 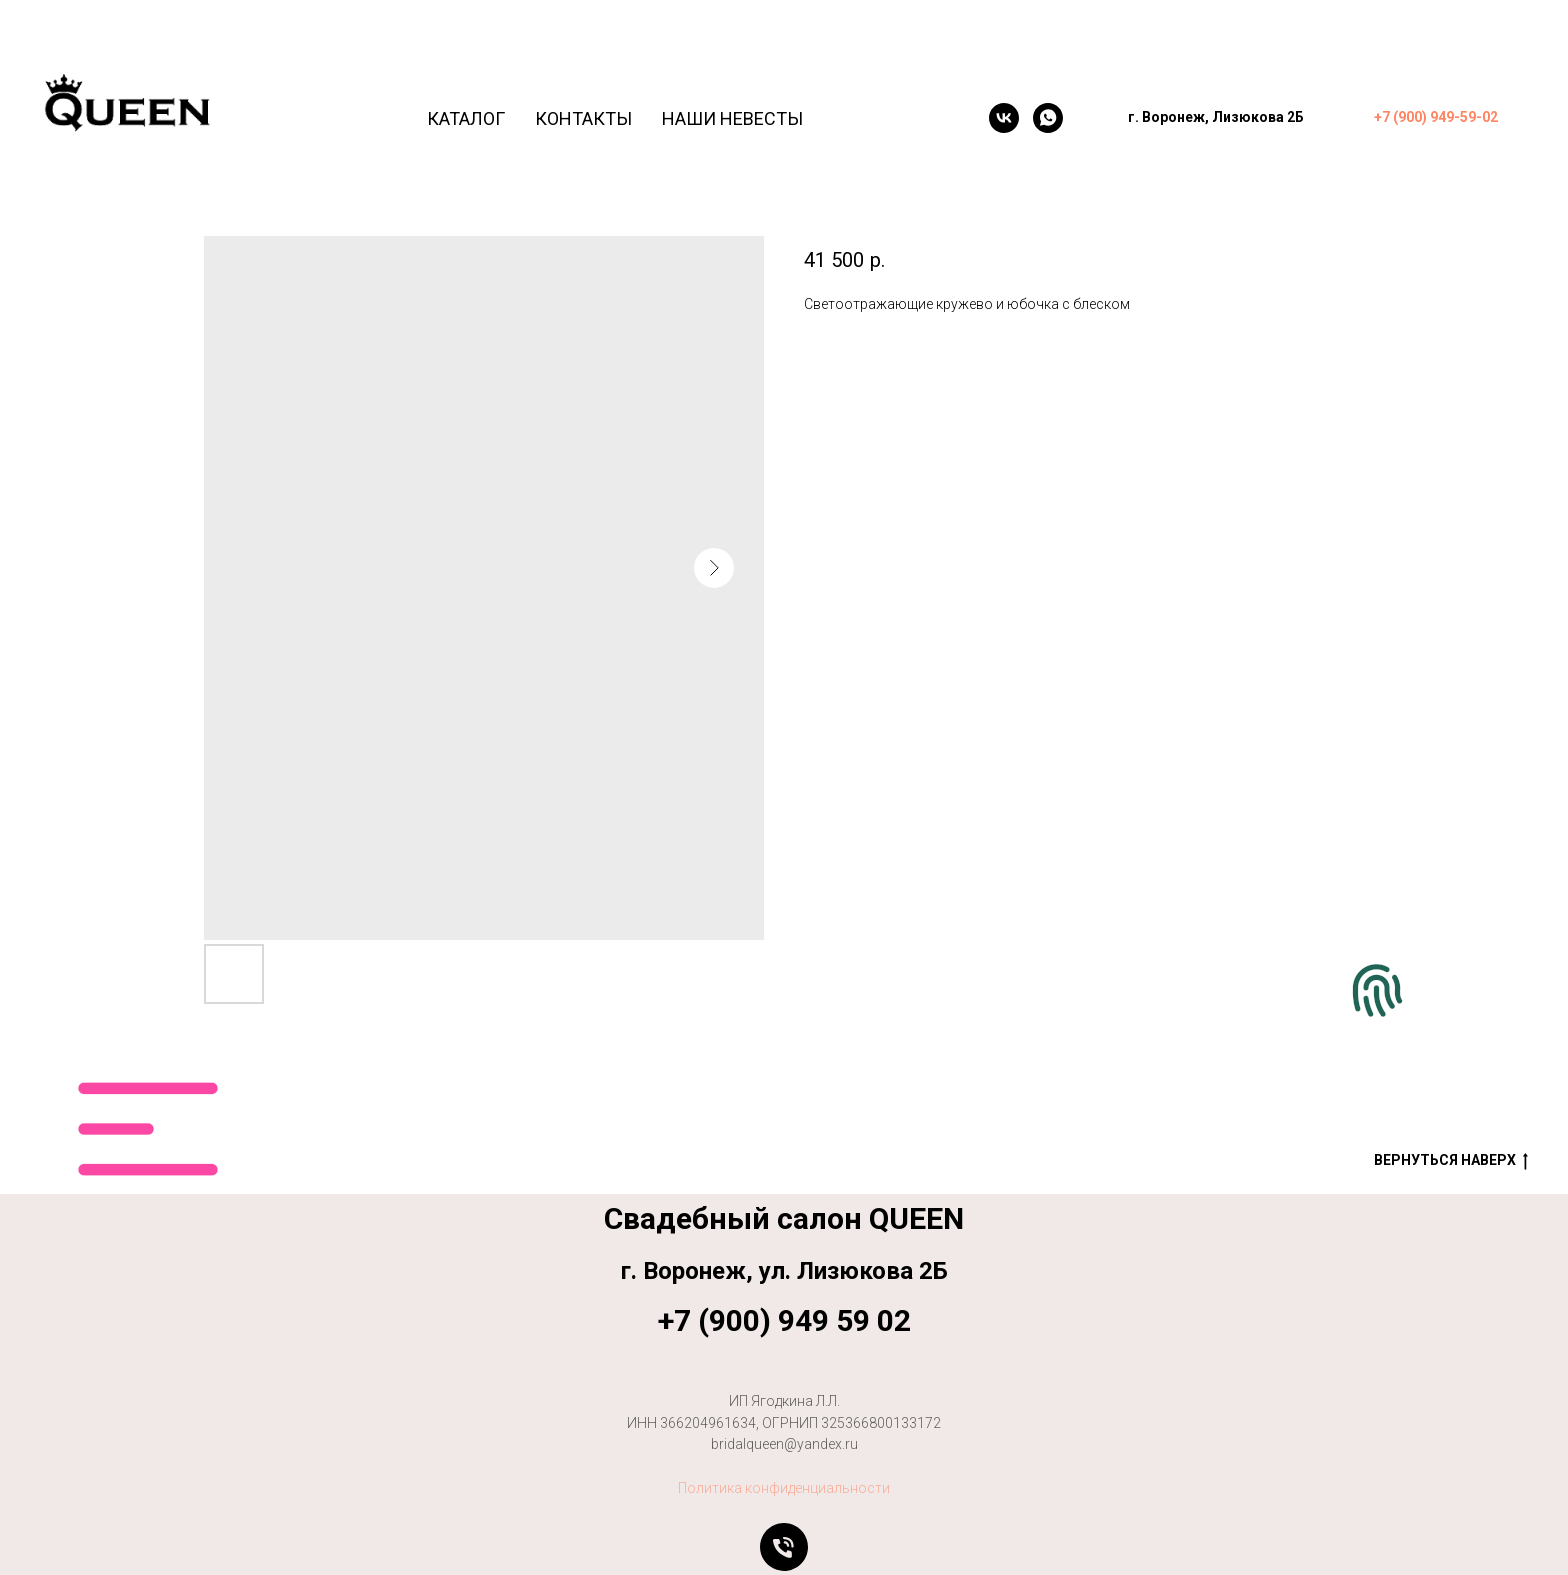 What do you see at coordinates (1376, 990) in the screenshot?
I see `enable biometric authentication` at bounding box center [1376, 990].